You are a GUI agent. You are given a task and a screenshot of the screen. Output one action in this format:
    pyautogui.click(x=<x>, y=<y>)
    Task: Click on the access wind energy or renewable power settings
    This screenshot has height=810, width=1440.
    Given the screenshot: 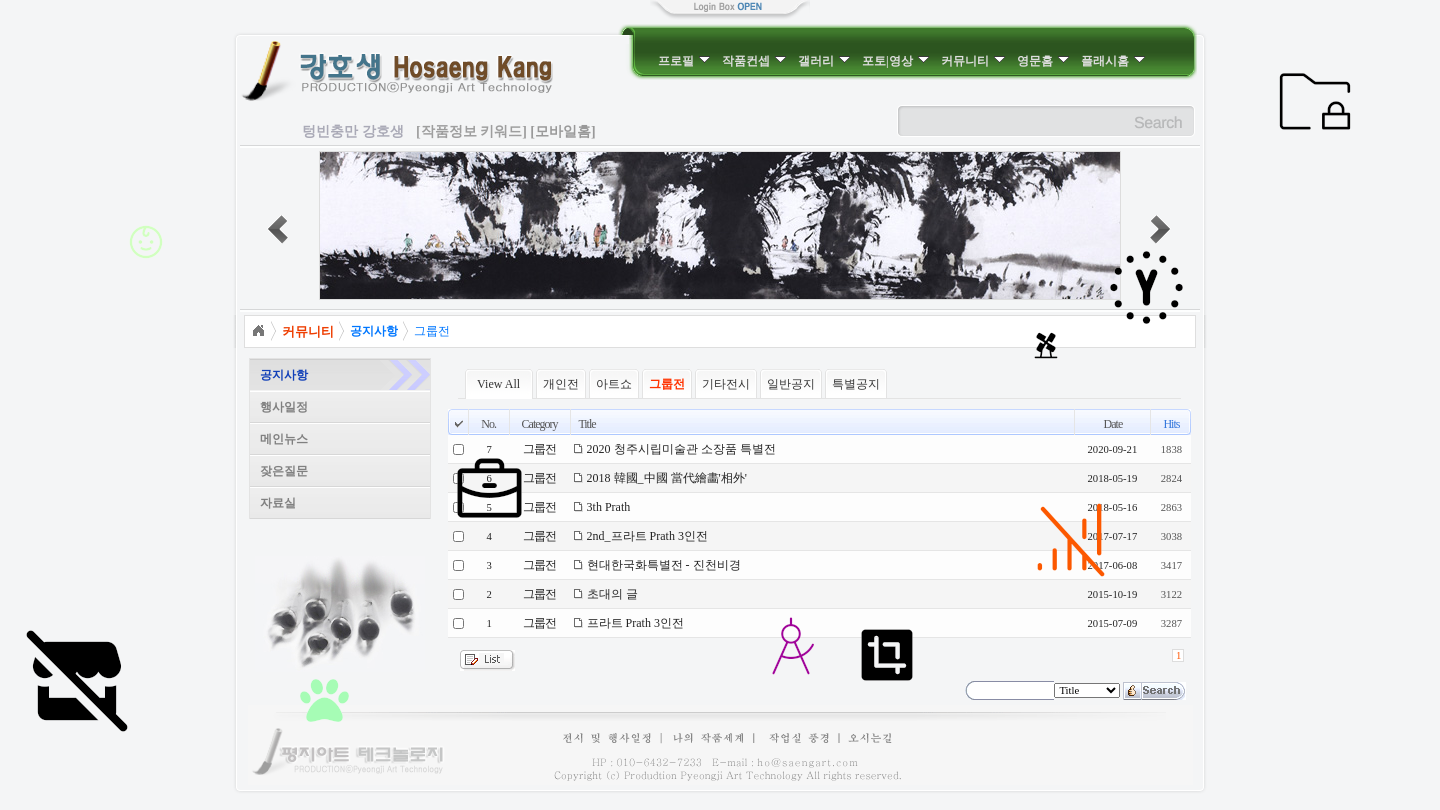 What is the action you would take?
    pyautogui.click(x=1046, y=346)
    